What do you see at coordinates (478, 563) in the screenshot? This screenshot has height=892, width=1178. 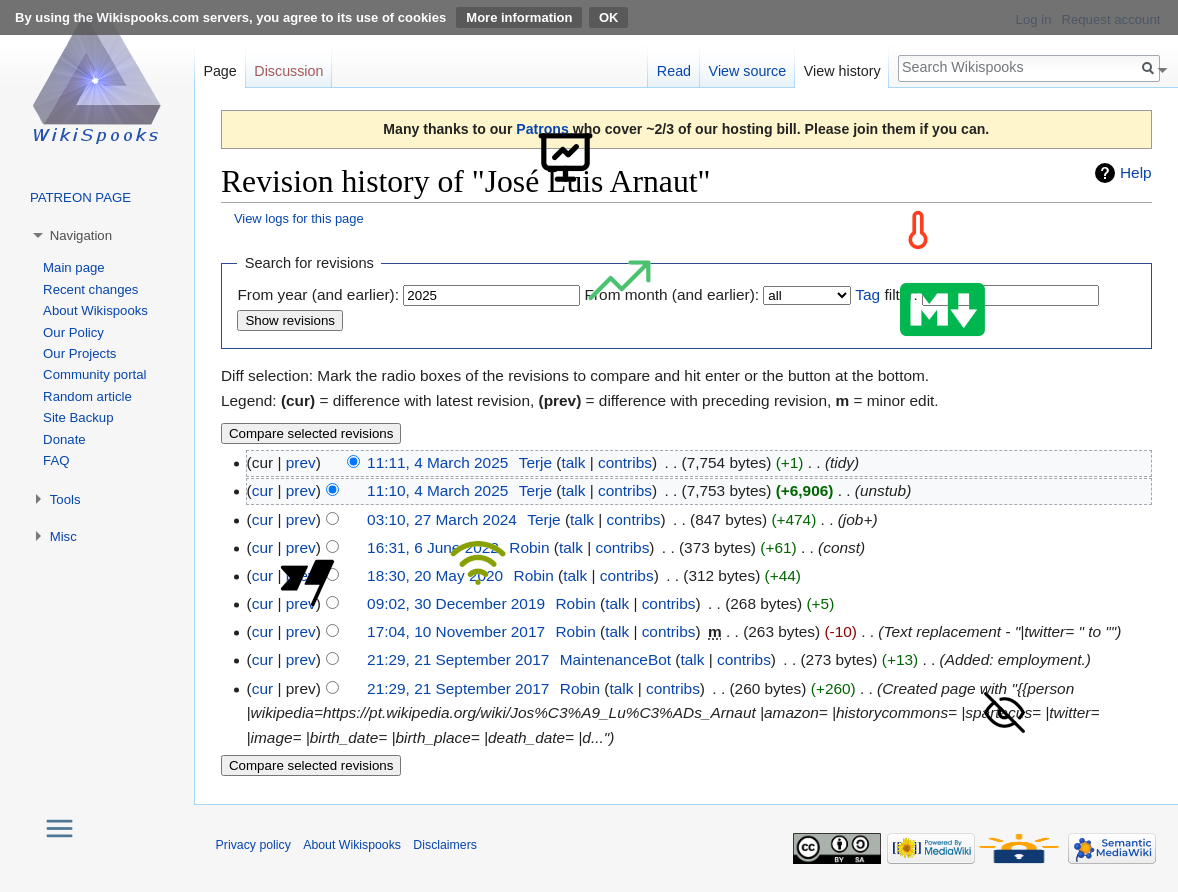 I see `indicates active wifi connection` at bounding box center [478, 563].